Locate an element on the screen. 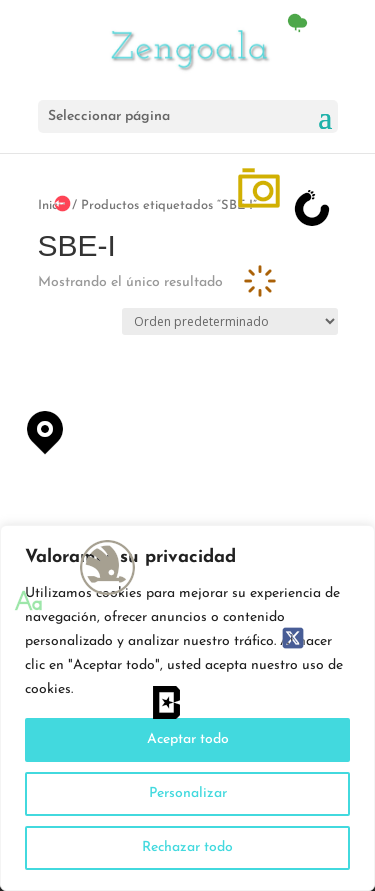 The width and height of the screenshot is (375, 891). macpaw company logo is located at coordinates (312, 208).